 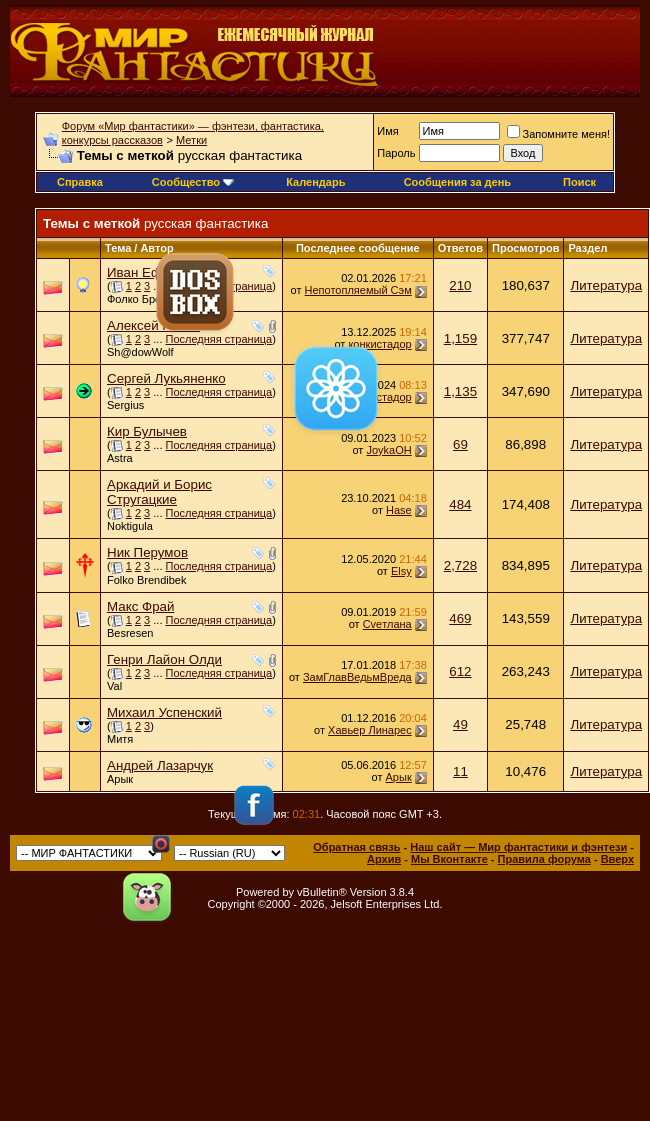 I want to click on open pomotroid pomodoro timer app, so click(x=161, y=844).